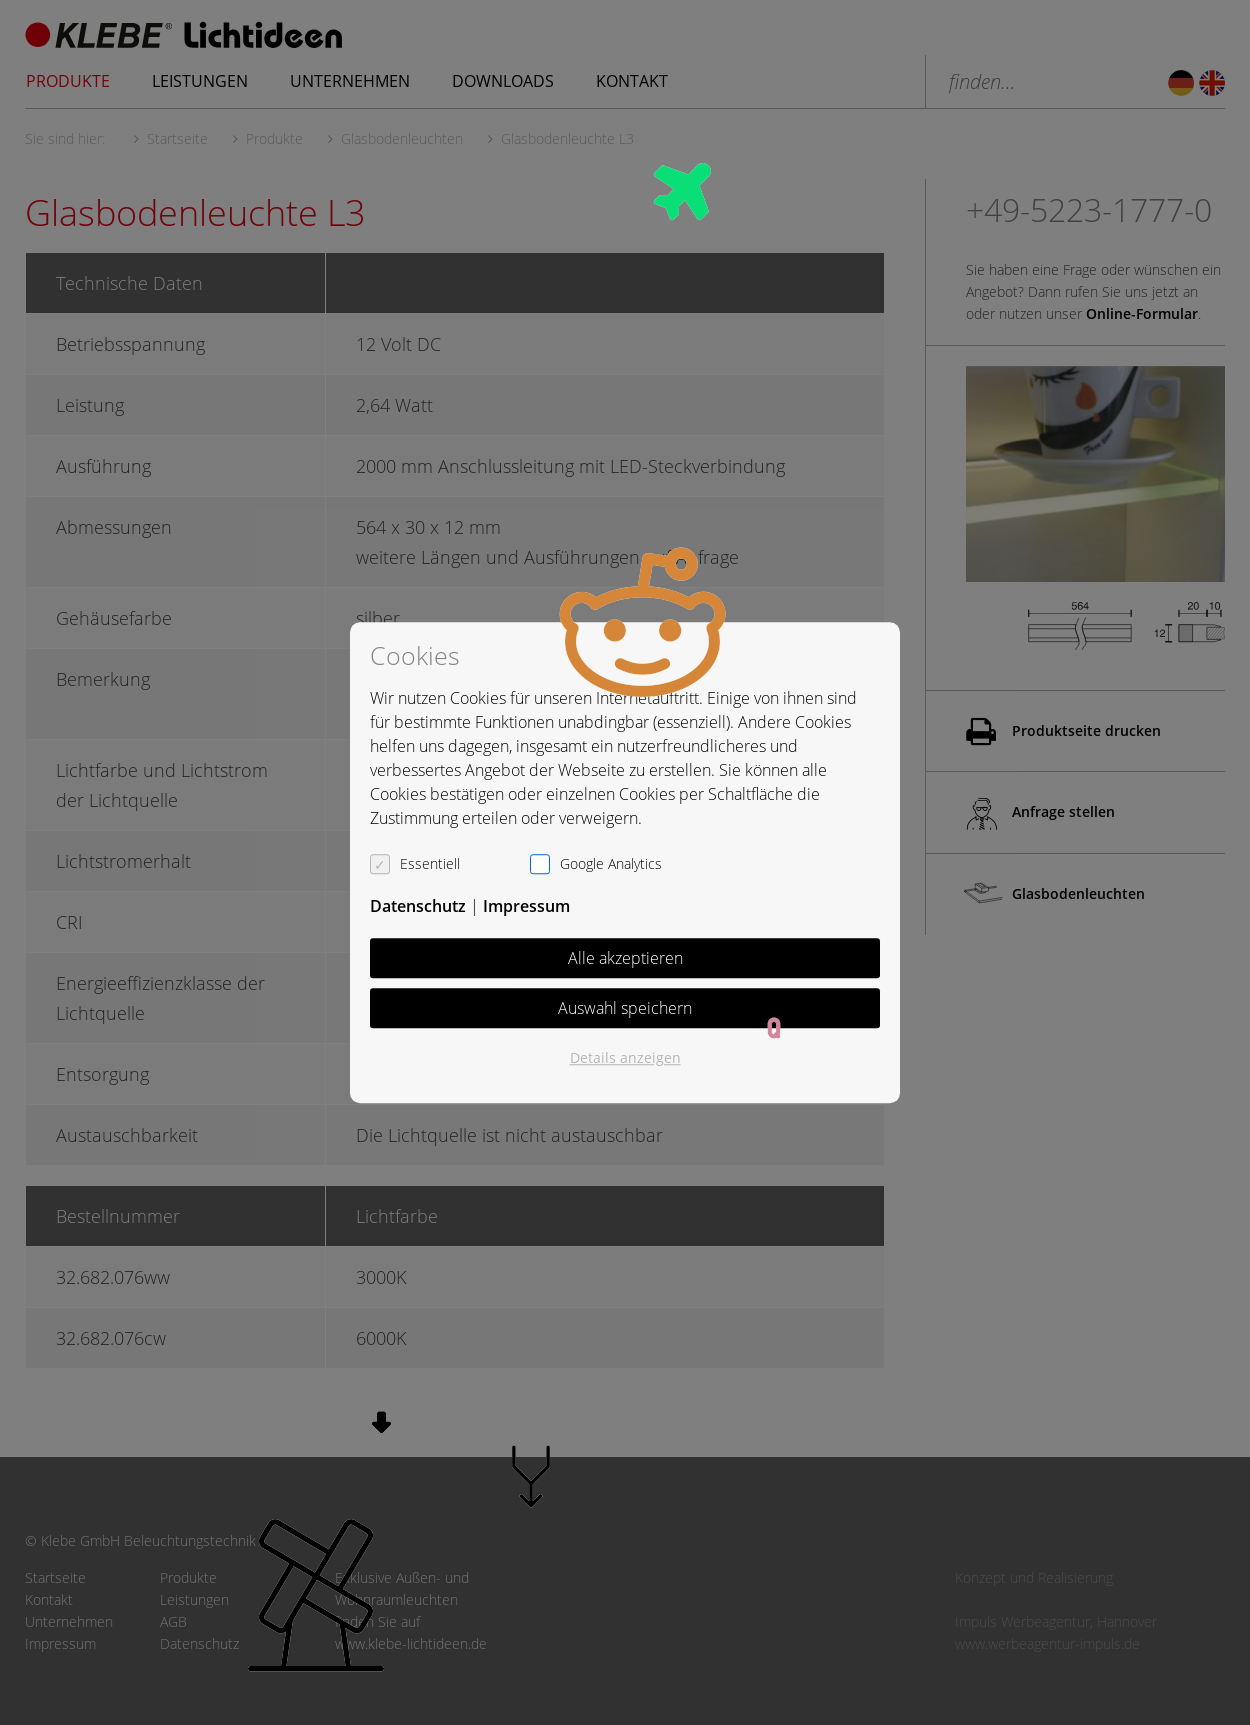 Image resolution: width=1250 pixels, height=1725 pixels. I want to click on indicates a label or category starting with "q", so click(774, 1028).